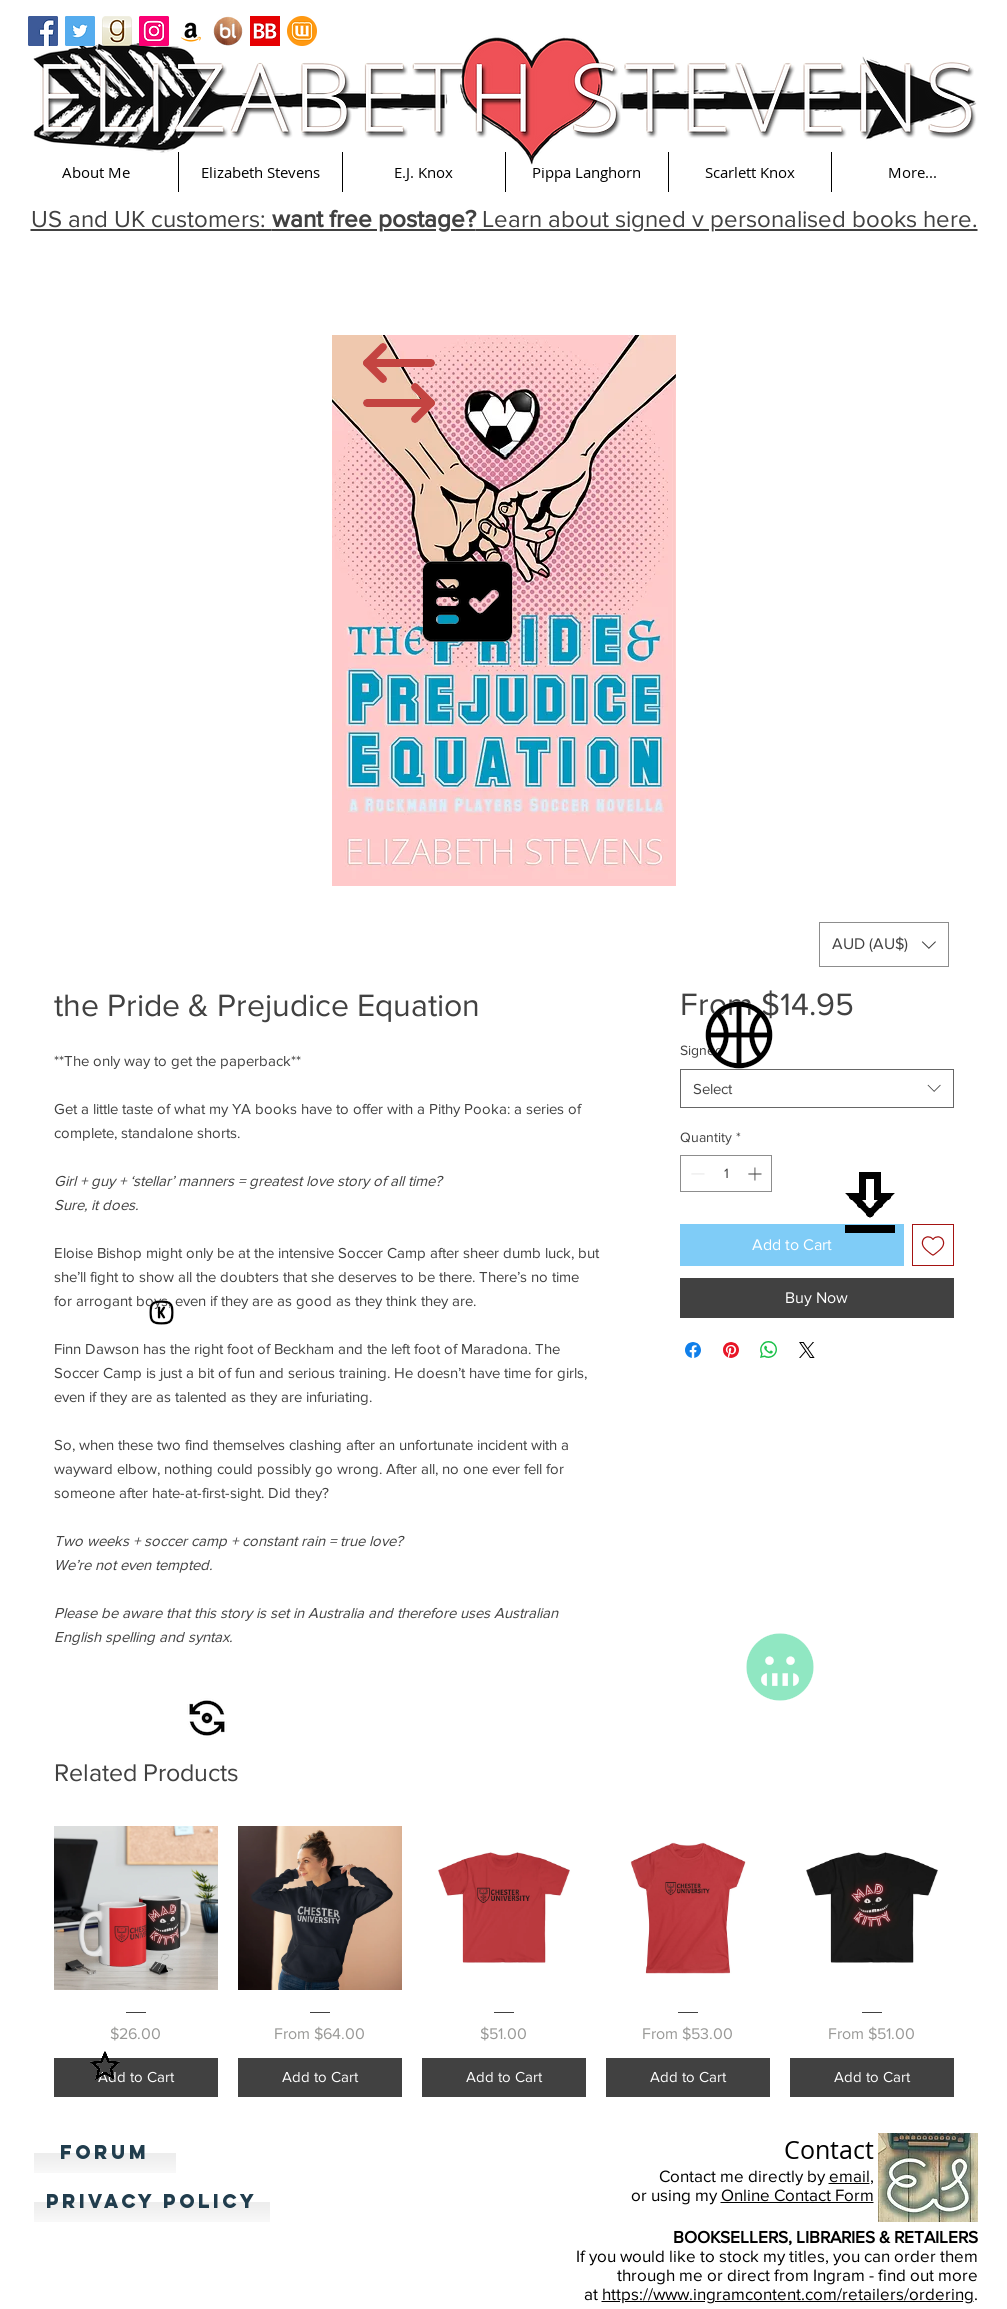  What do you see at coordinates (467, 601) in the screenshot?
I see `verify checklist items` at bounding box center [467, 601].